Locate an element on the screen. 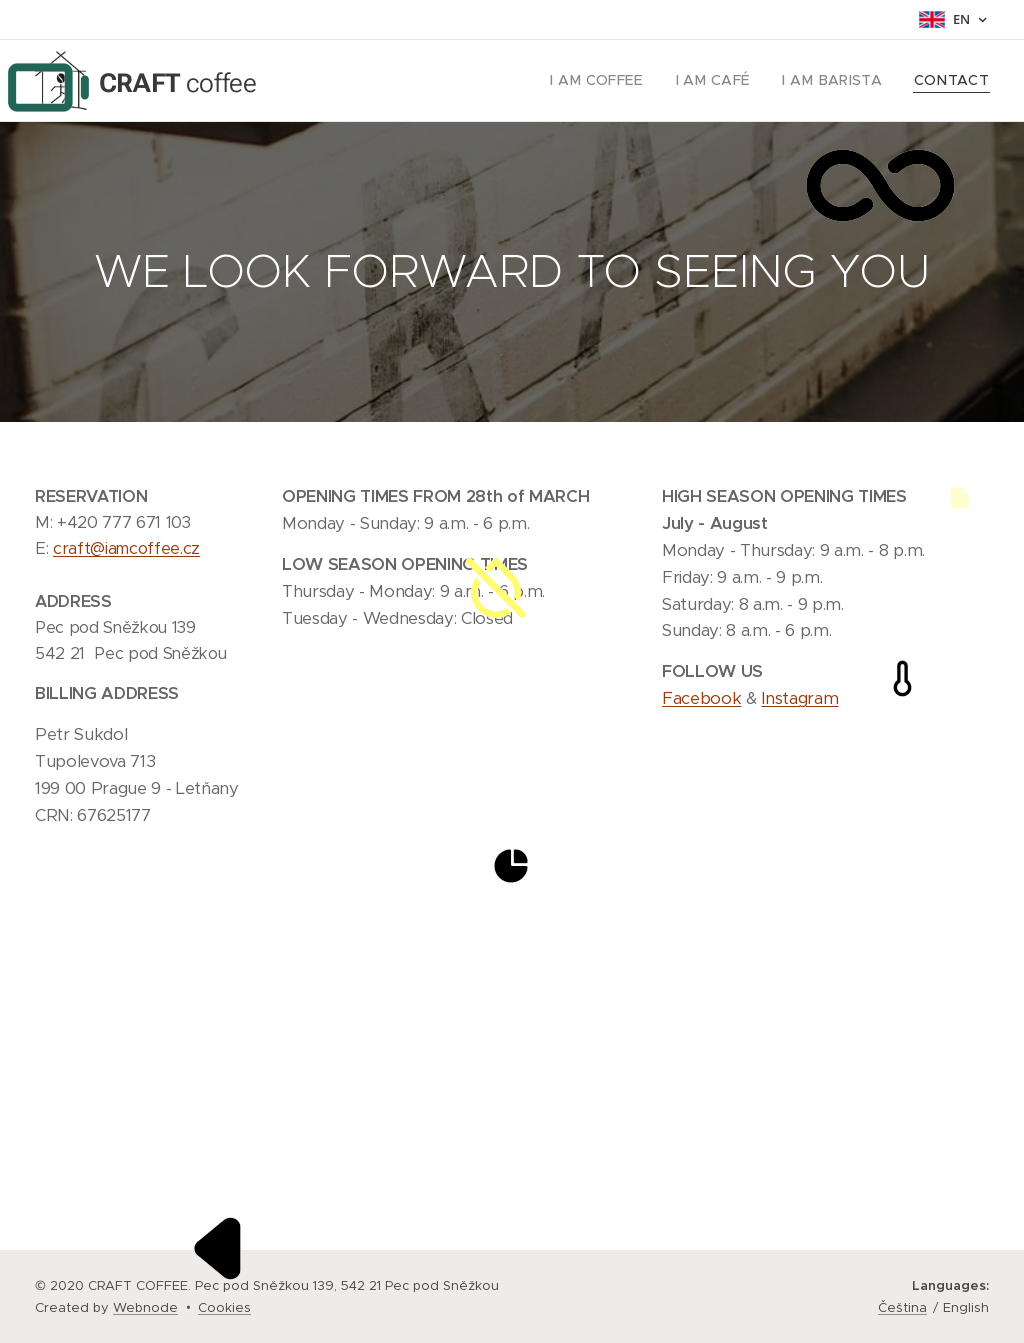 The height and width of the screenshot is (1343, 1024). view current temperature is located at coordinates (902, 678).